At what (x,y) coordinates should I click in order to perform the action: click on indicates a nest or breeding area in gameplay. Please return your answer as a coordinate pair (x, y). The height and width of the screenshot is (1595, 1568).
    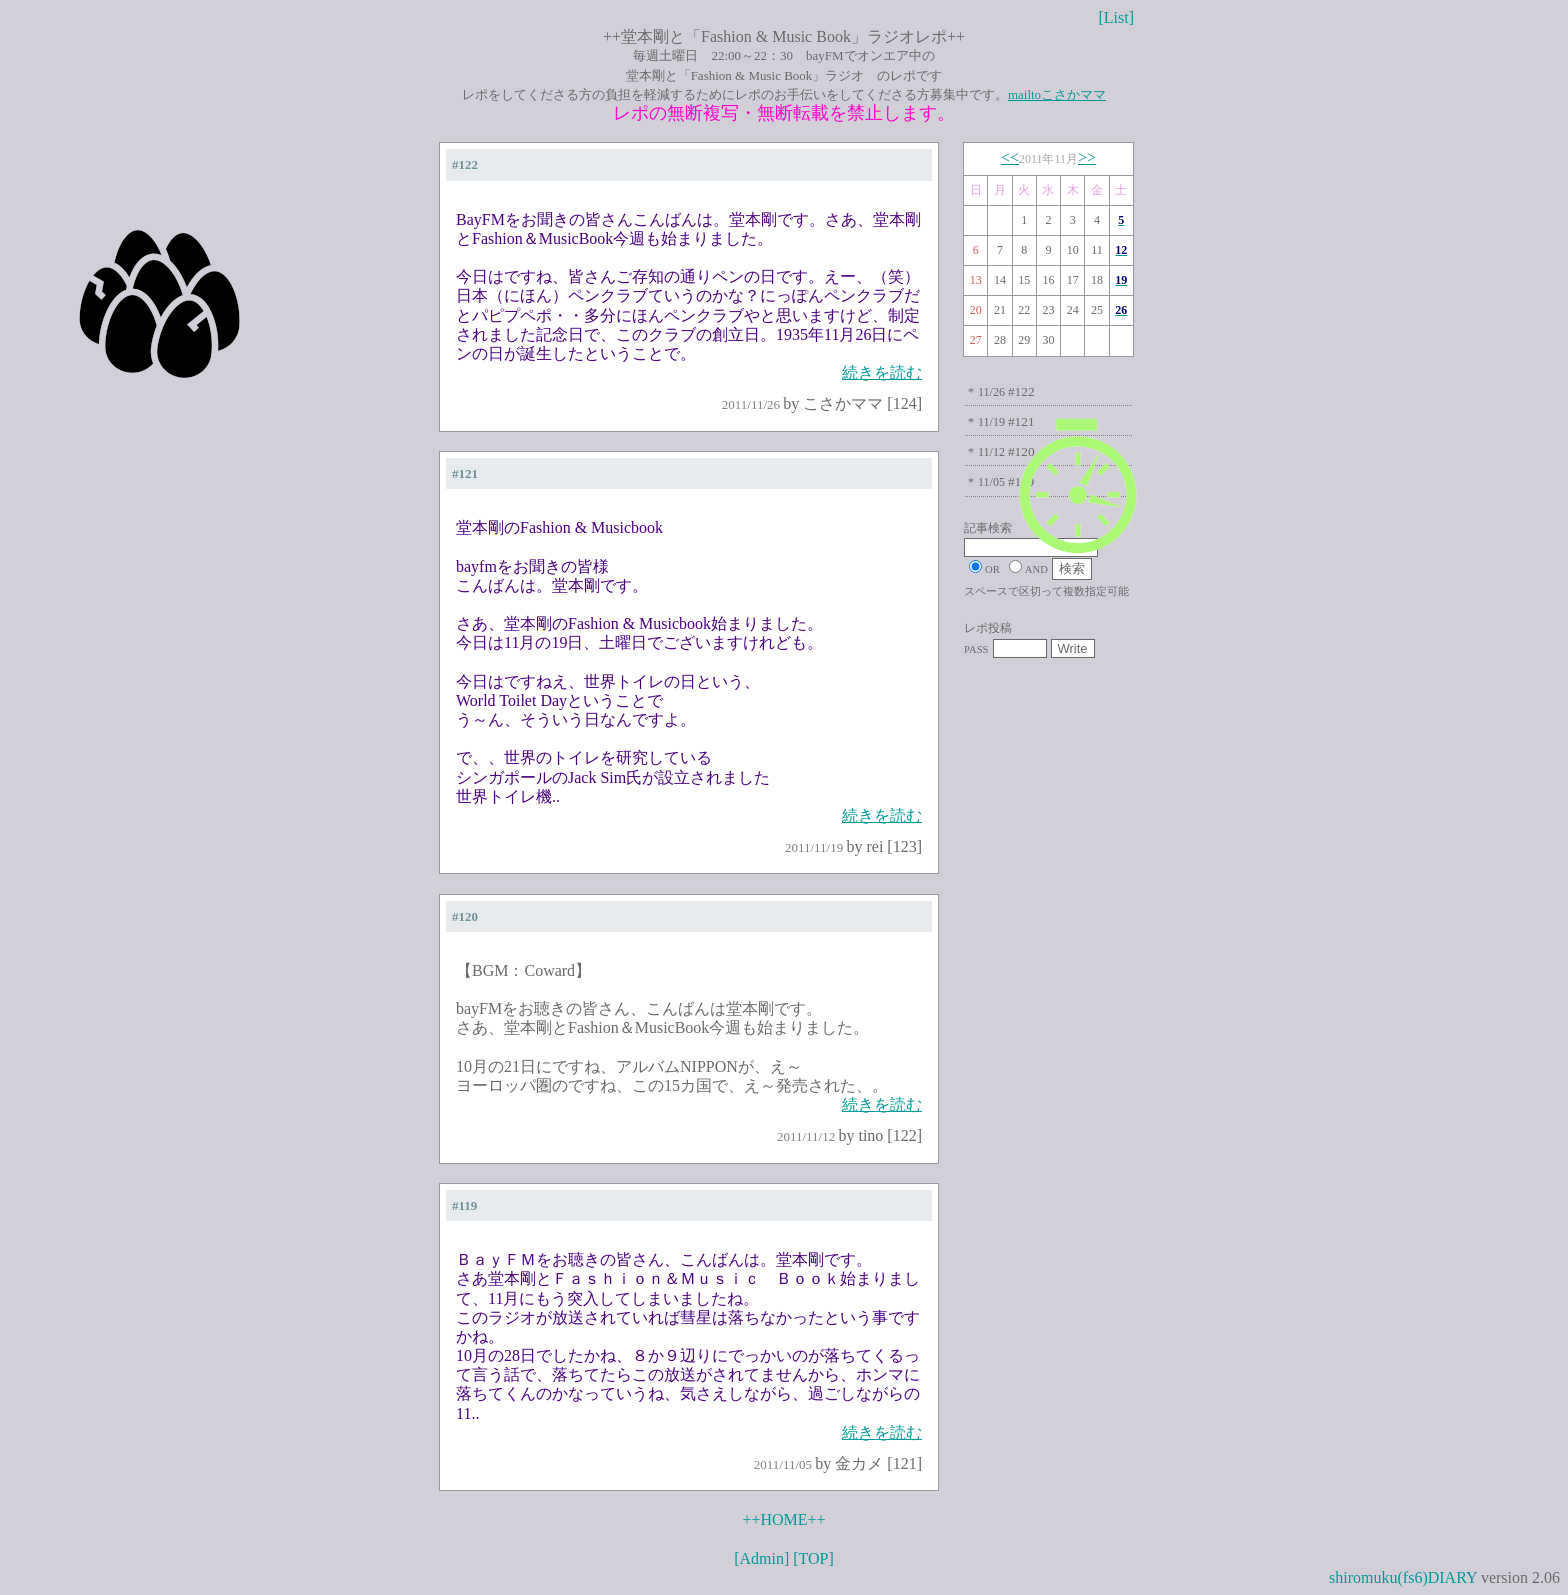
    Looking at the image, I should click on (159, 304).